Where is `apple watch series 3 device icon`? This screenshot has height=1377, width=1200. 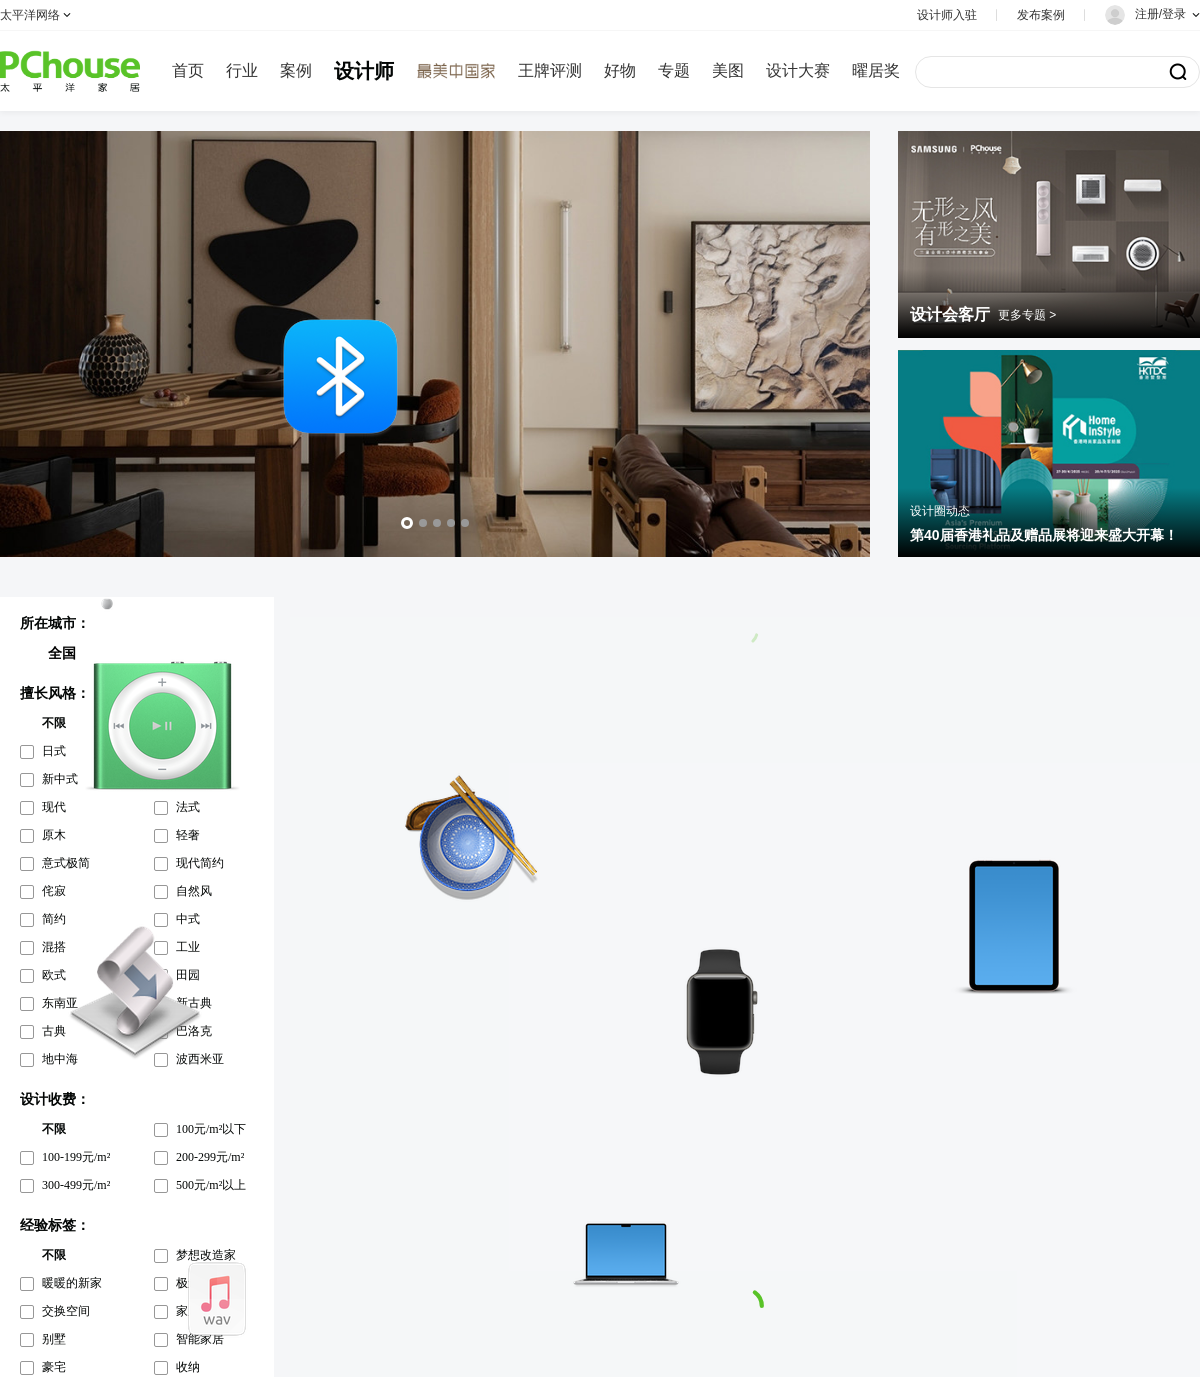 apple watch series 3 device icon is located at coordinates (720, 1012).